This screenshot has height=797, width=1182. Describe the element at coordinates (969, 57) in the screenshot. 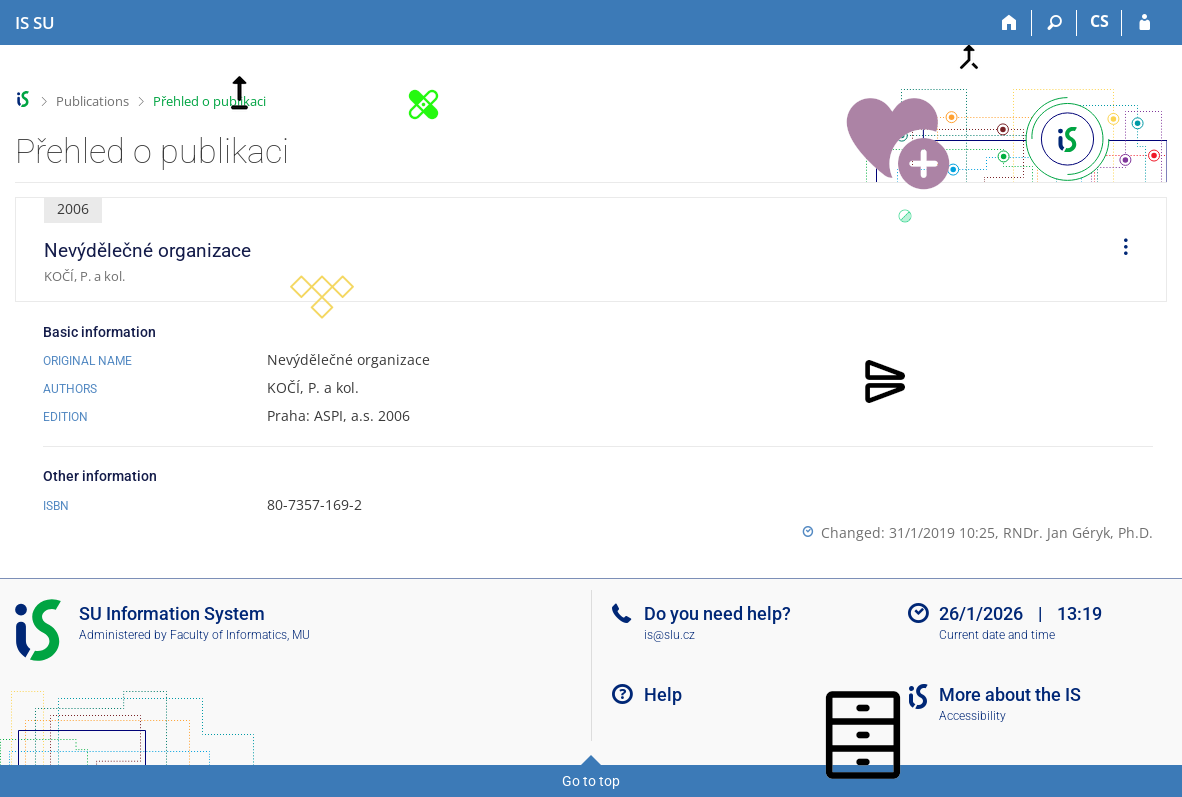

I see `merge two active calls into a conference` at that location.